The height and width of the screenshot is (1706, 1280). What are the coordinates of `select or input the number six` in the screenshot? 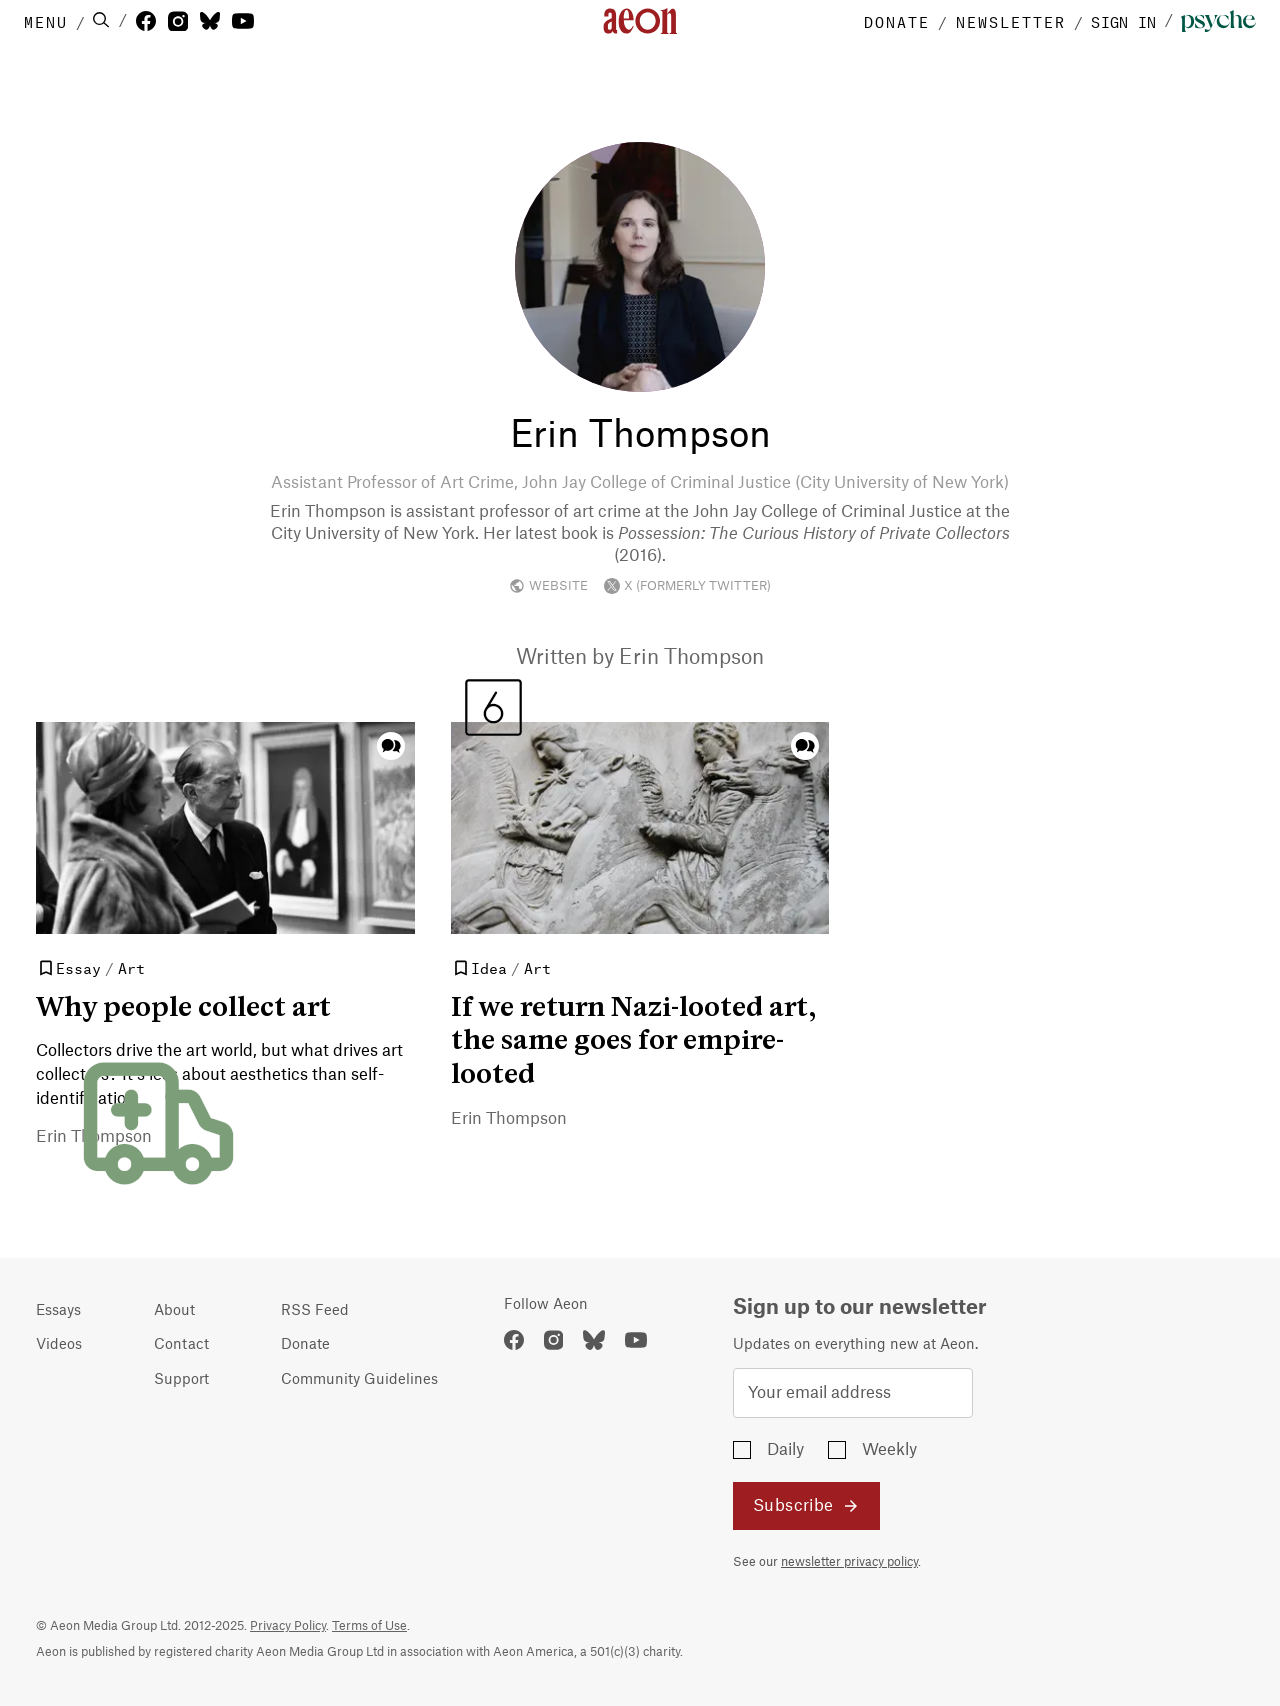 It's located at (493, 707).